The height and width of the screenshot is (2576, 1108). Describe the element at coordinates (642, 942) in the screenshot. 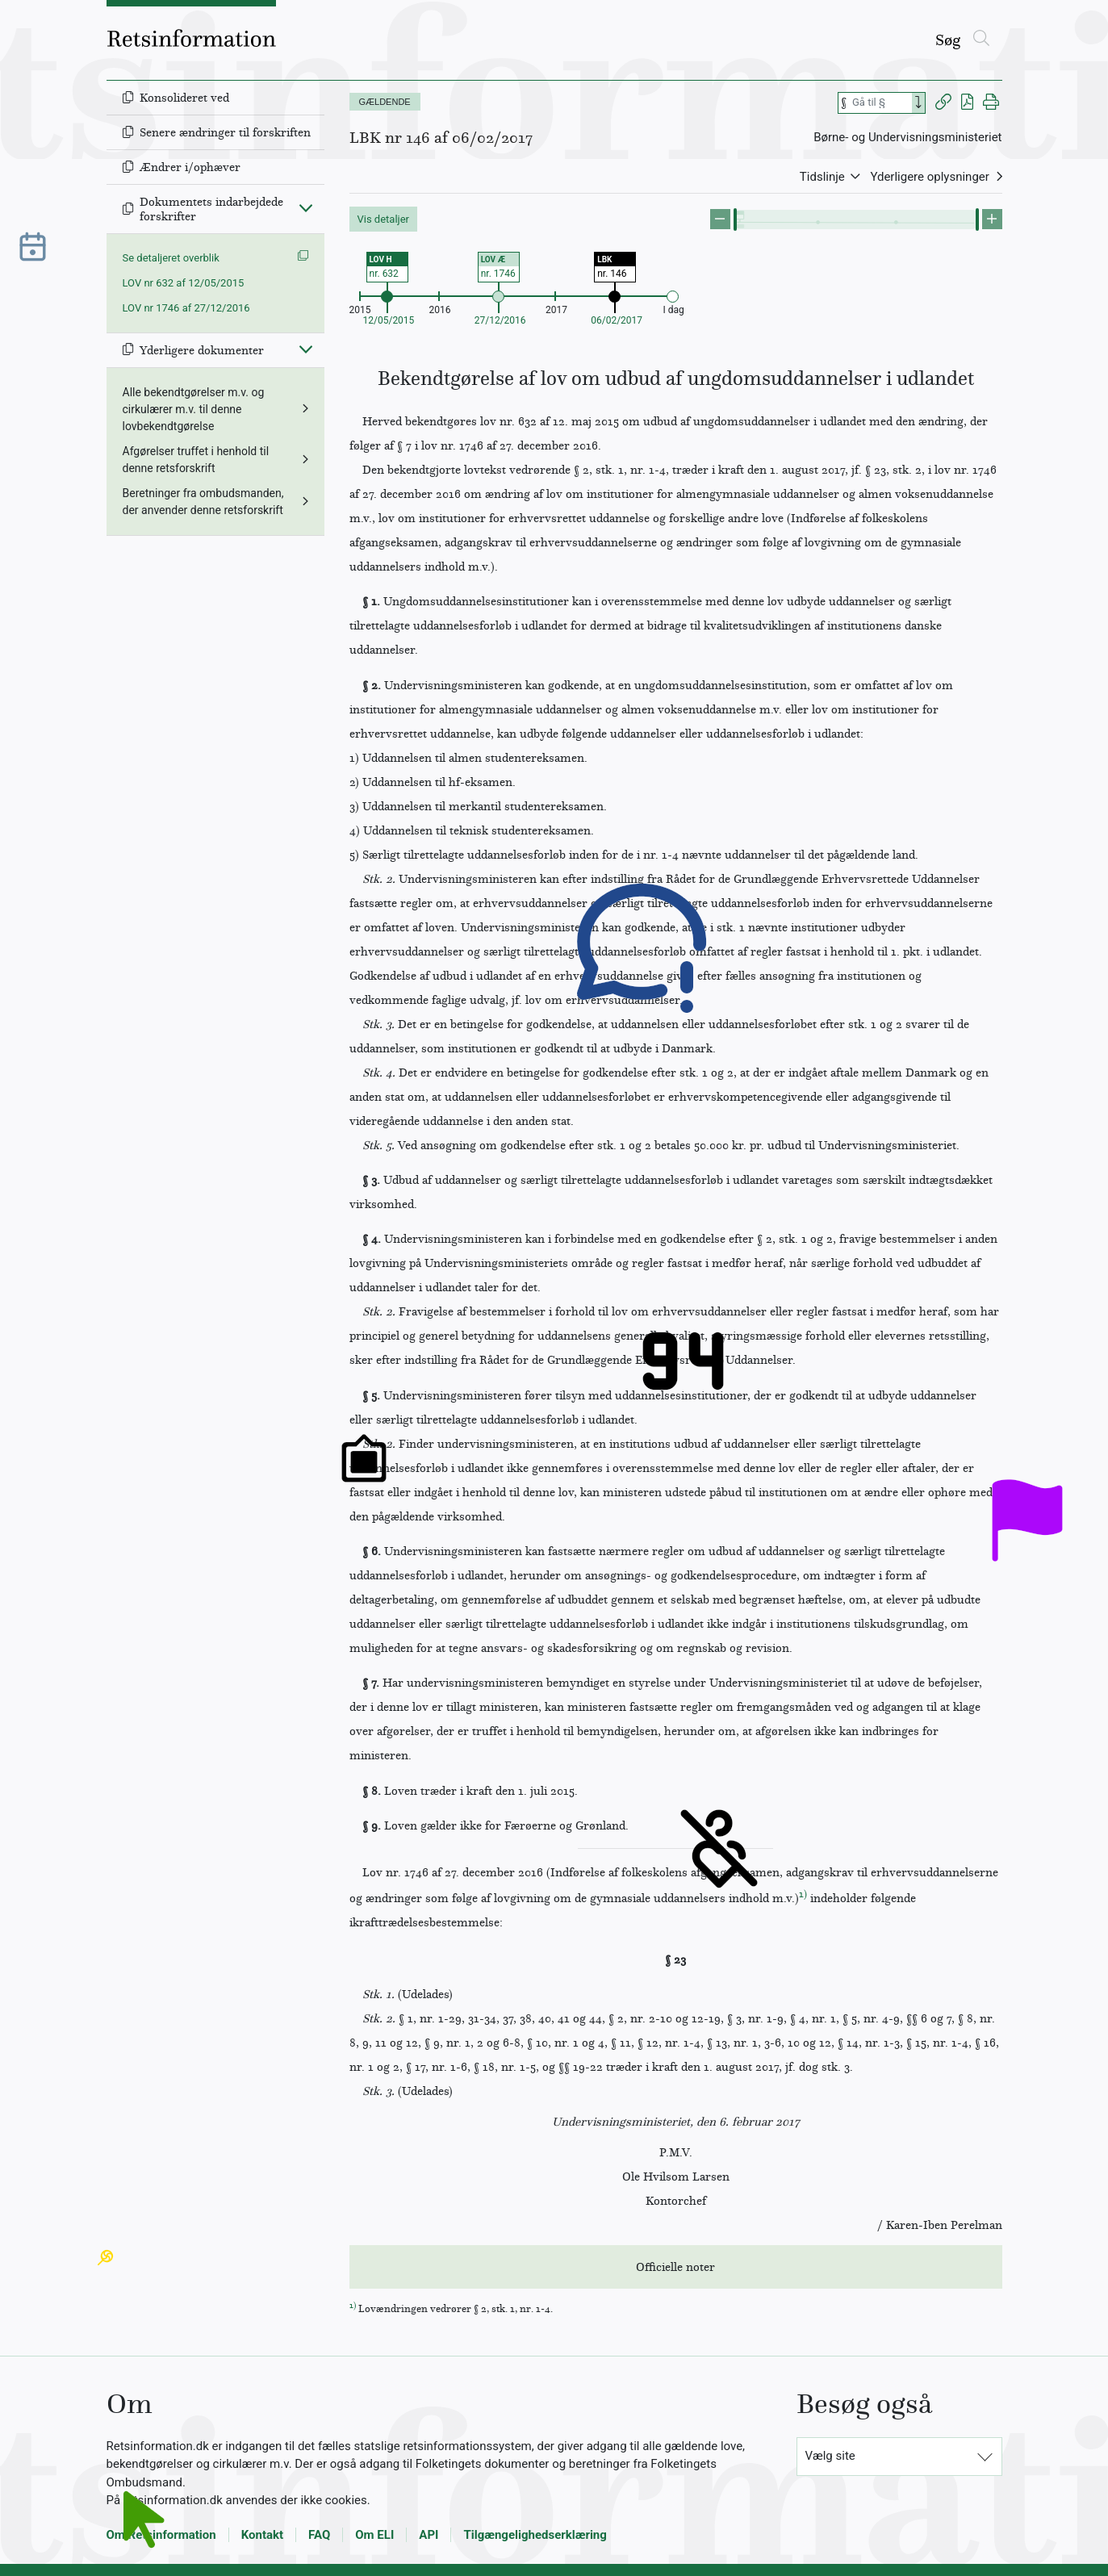

I see `indicates an urgent or important message` at that location.